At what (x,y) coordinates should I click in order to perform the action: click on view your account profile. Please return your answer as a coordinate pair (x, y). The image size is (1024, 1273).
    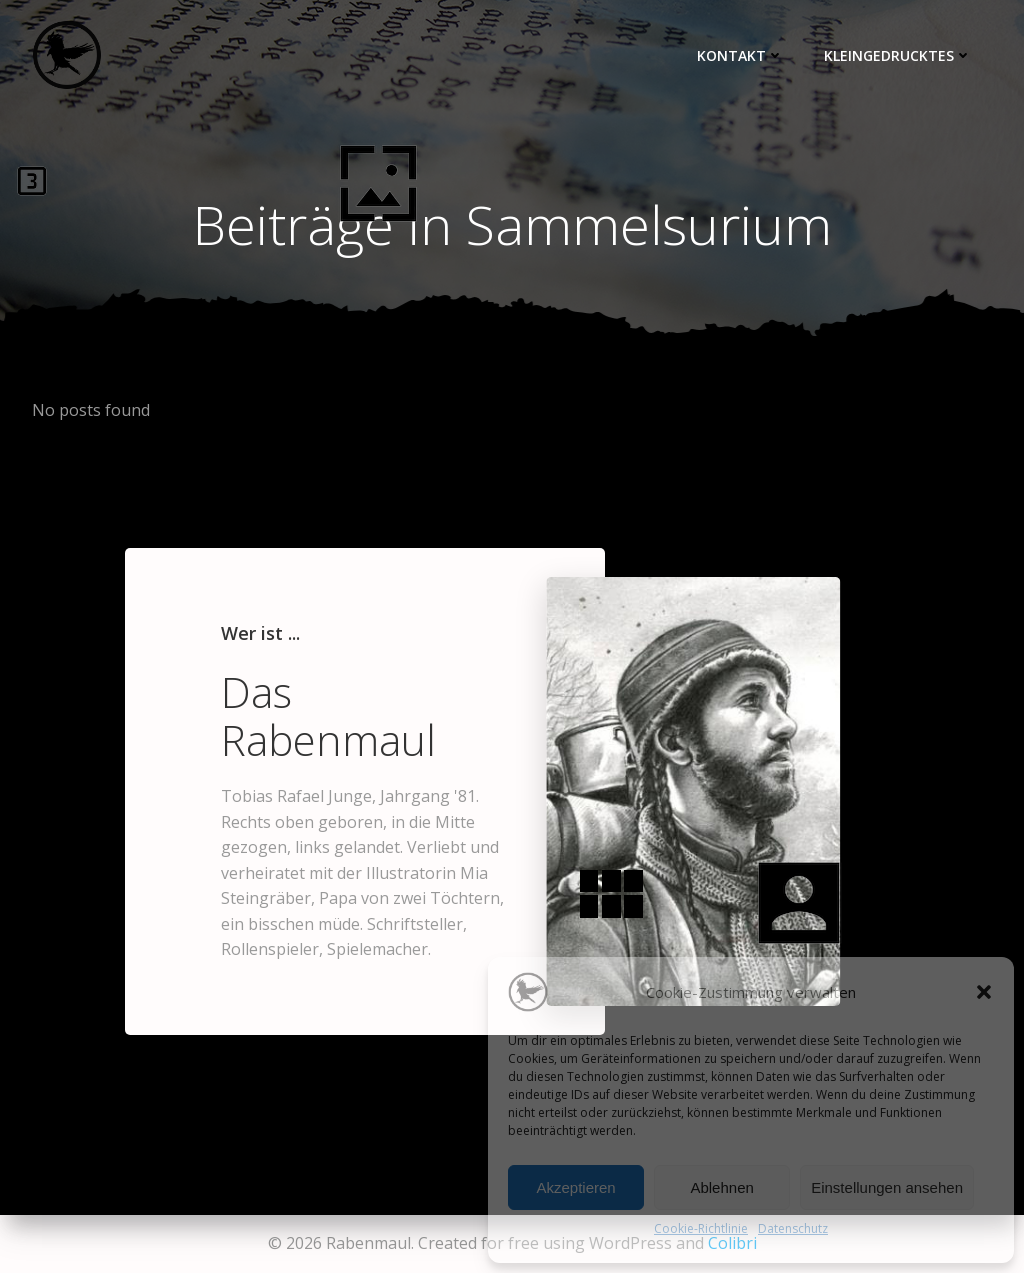
    Looking at the image, I should click on (799, 903).